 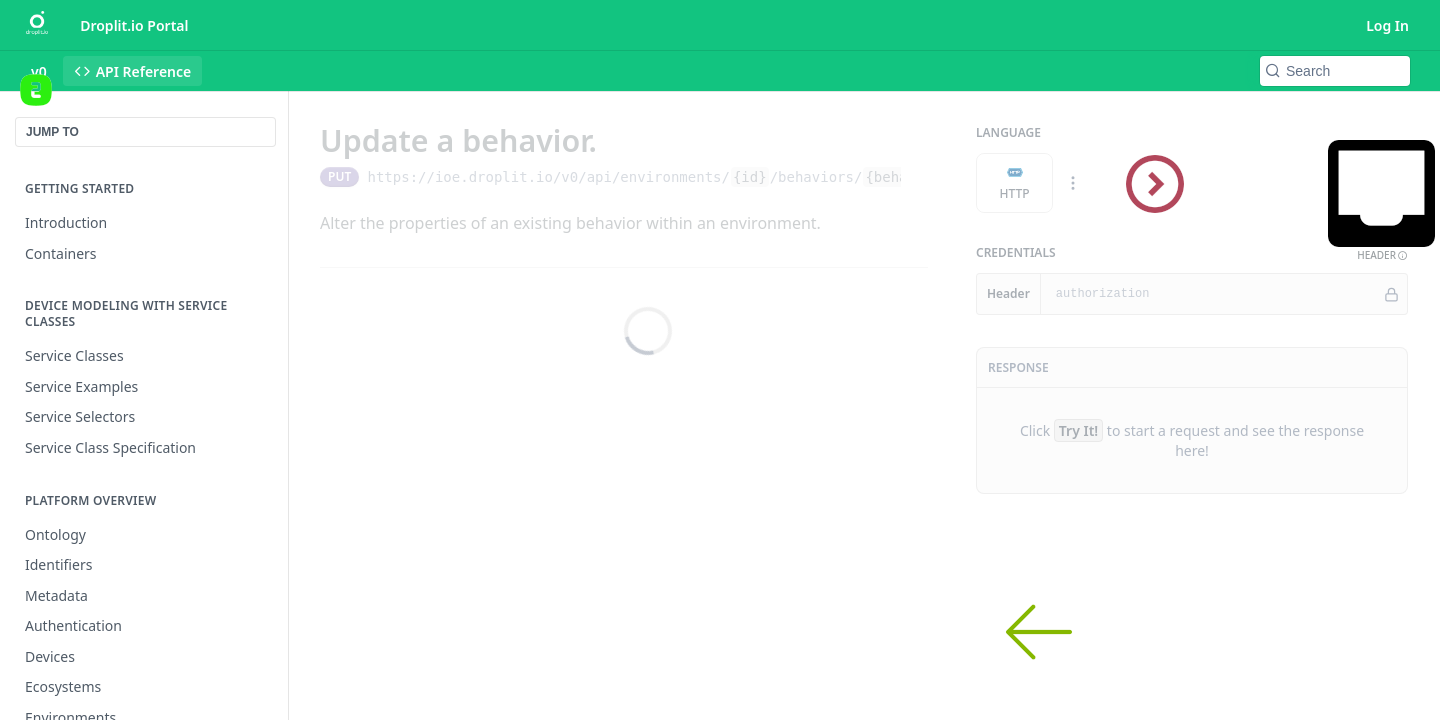 I want to click on go back to the previous screen, so click(x=1039, y=632).